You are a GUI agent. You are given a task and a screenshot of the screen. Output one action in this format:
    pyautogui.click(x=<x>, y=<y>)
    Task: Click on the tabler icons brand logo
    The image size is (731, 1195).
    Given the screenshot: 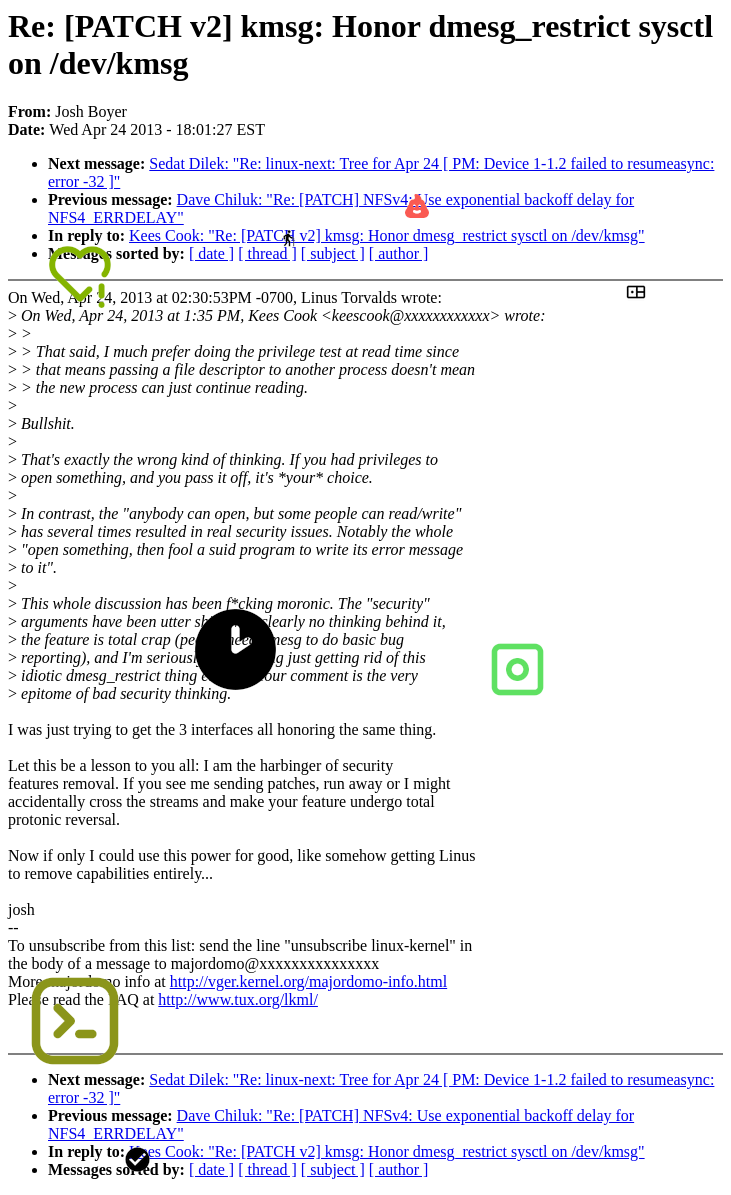 What is the action you would take?
    pyautogui.click(x=75, y=1021)
    